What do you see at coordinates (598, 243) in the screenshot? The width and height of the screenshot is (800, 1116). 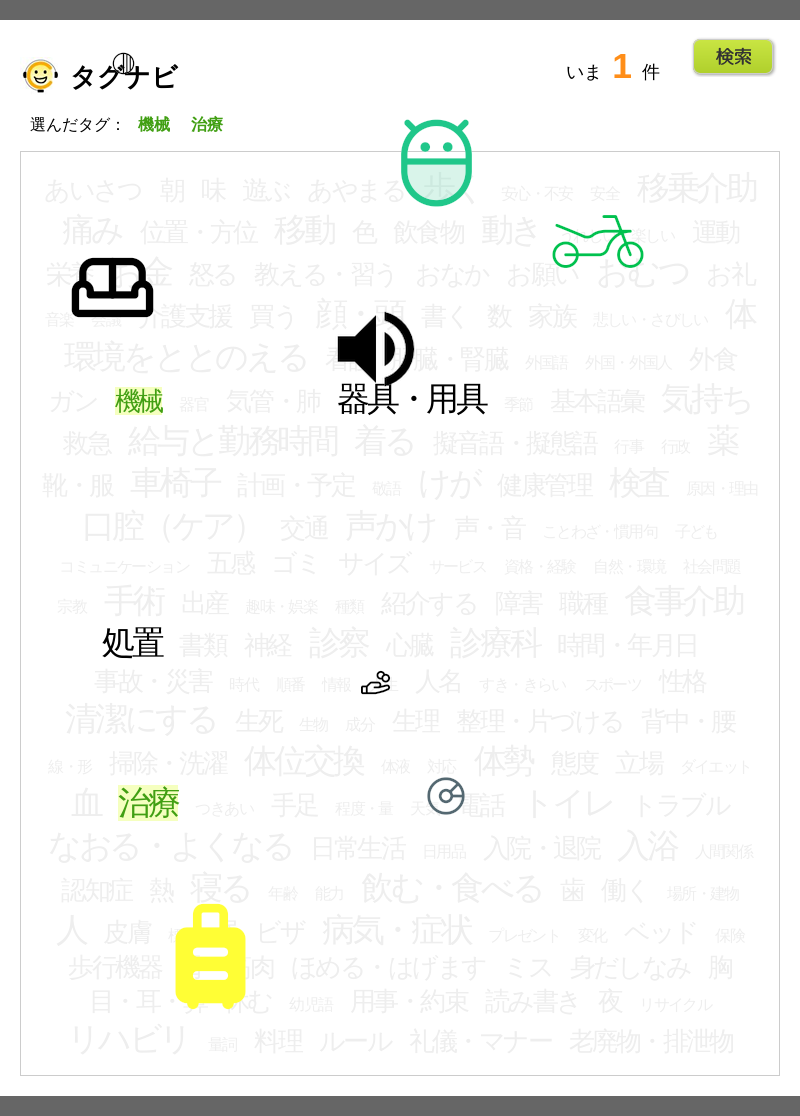 I see `select motorcycle as vehicle type` at bounding box center [598, 243].